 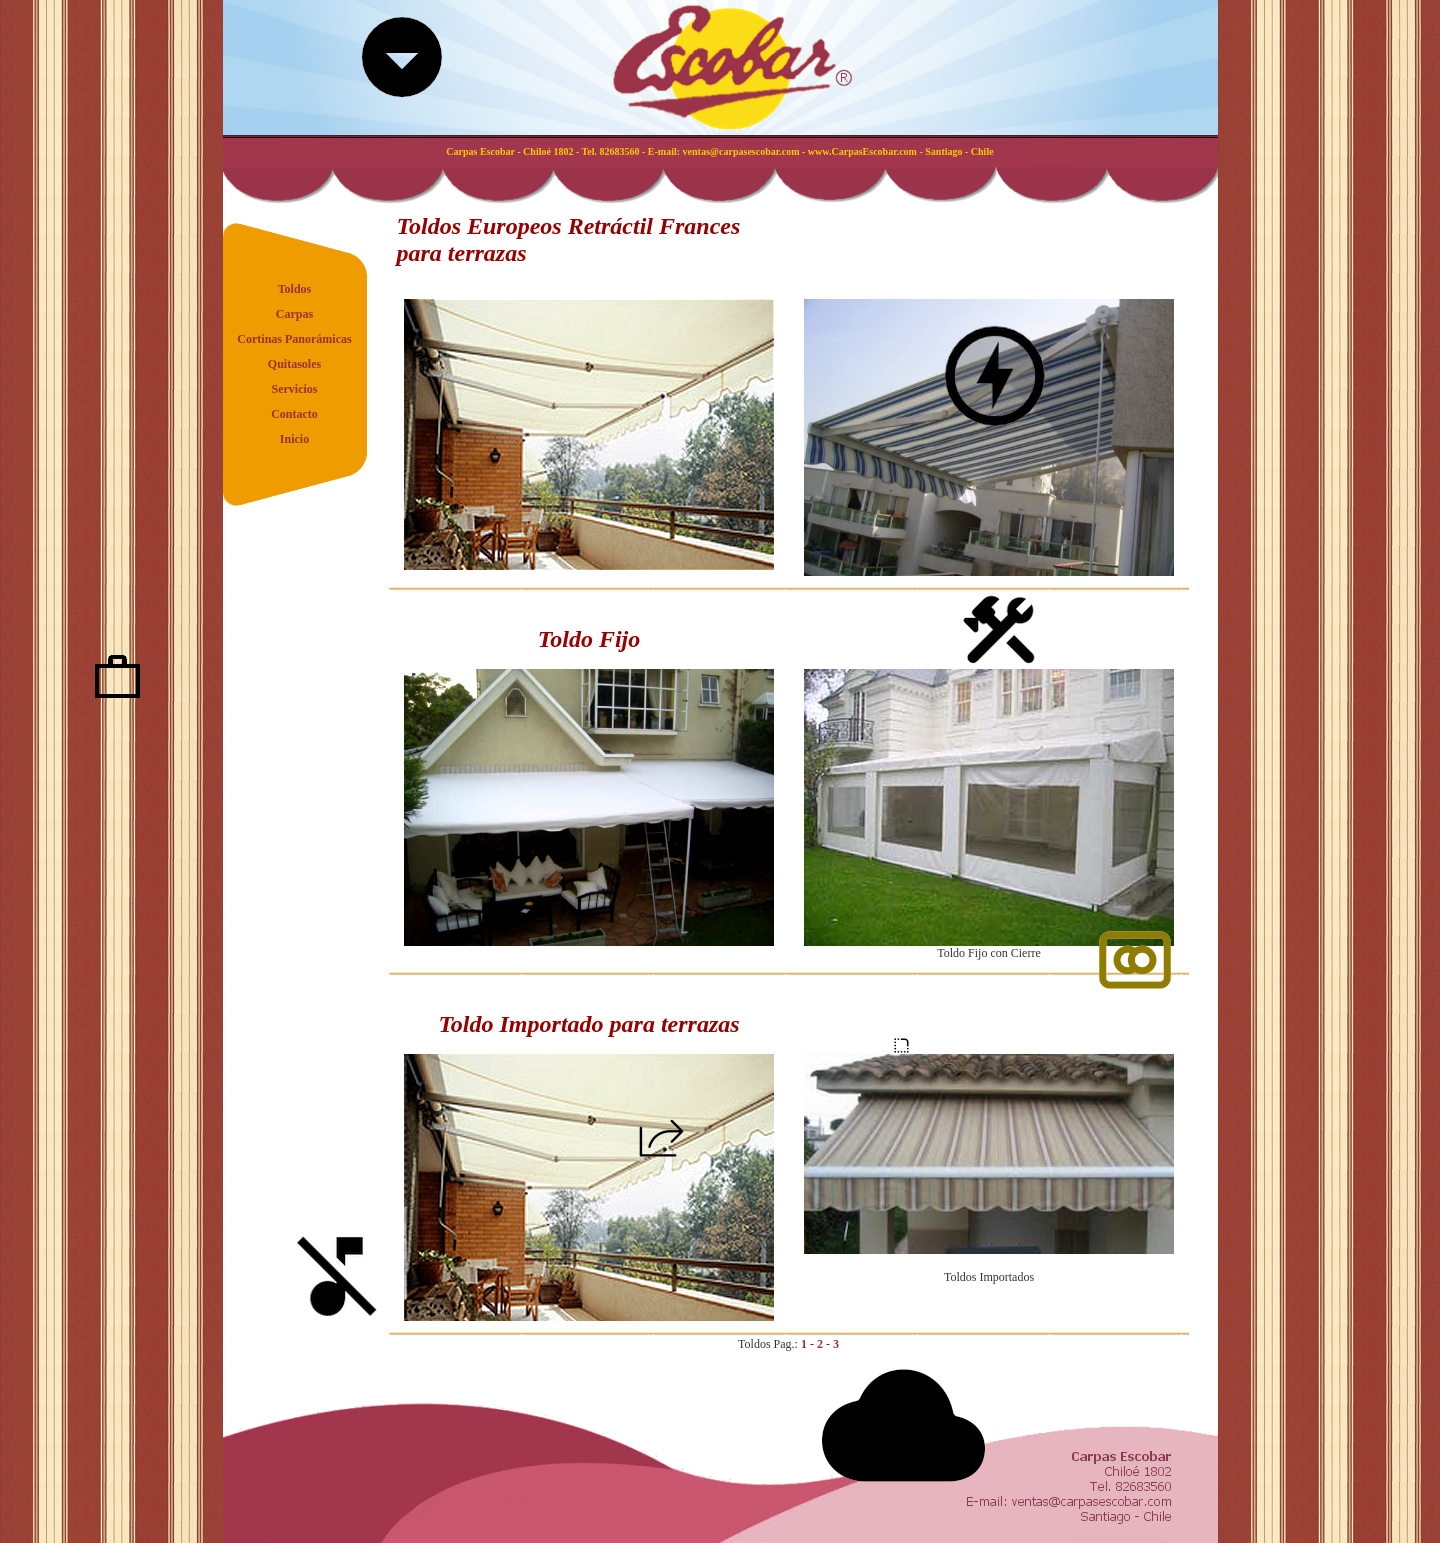 I want to click on adjust corner radius of a shape or element, so click(x=901, y=1045).